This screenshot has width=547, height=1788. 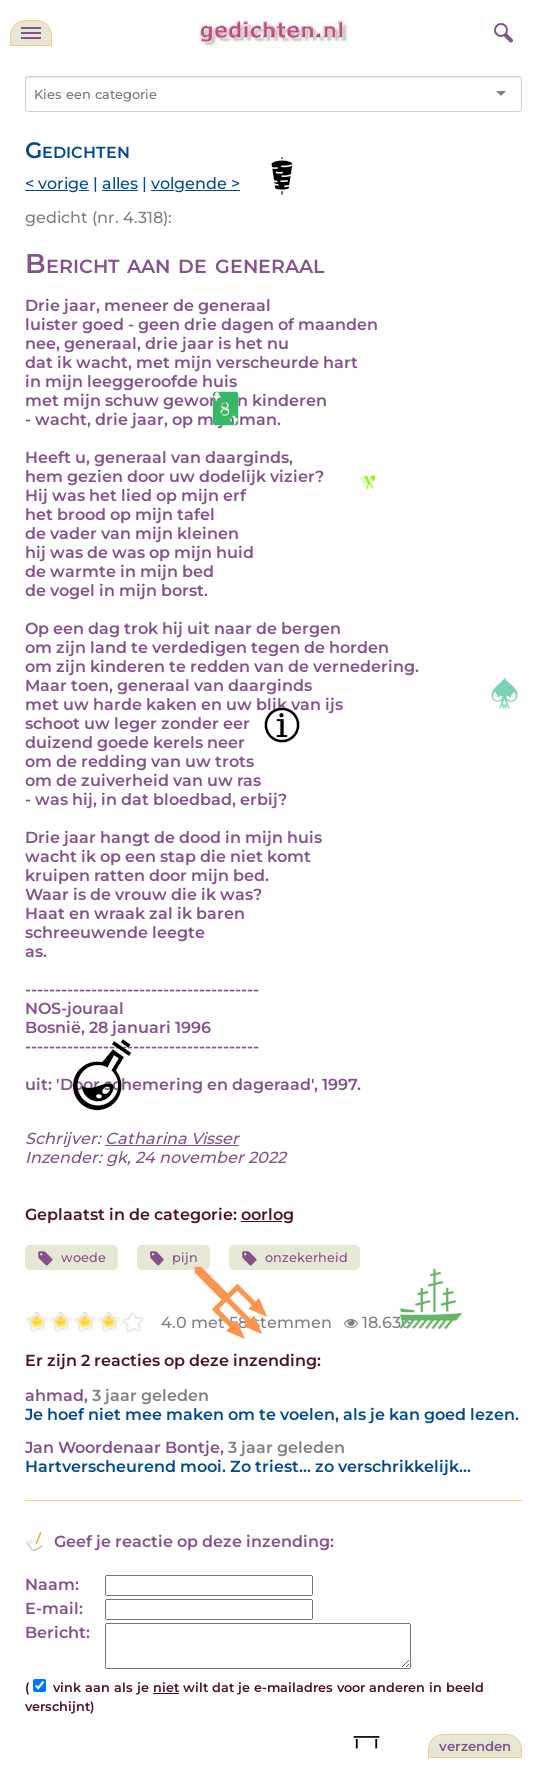 I want to click on indicates death or game over in a card game, so click(x=504, y=692).